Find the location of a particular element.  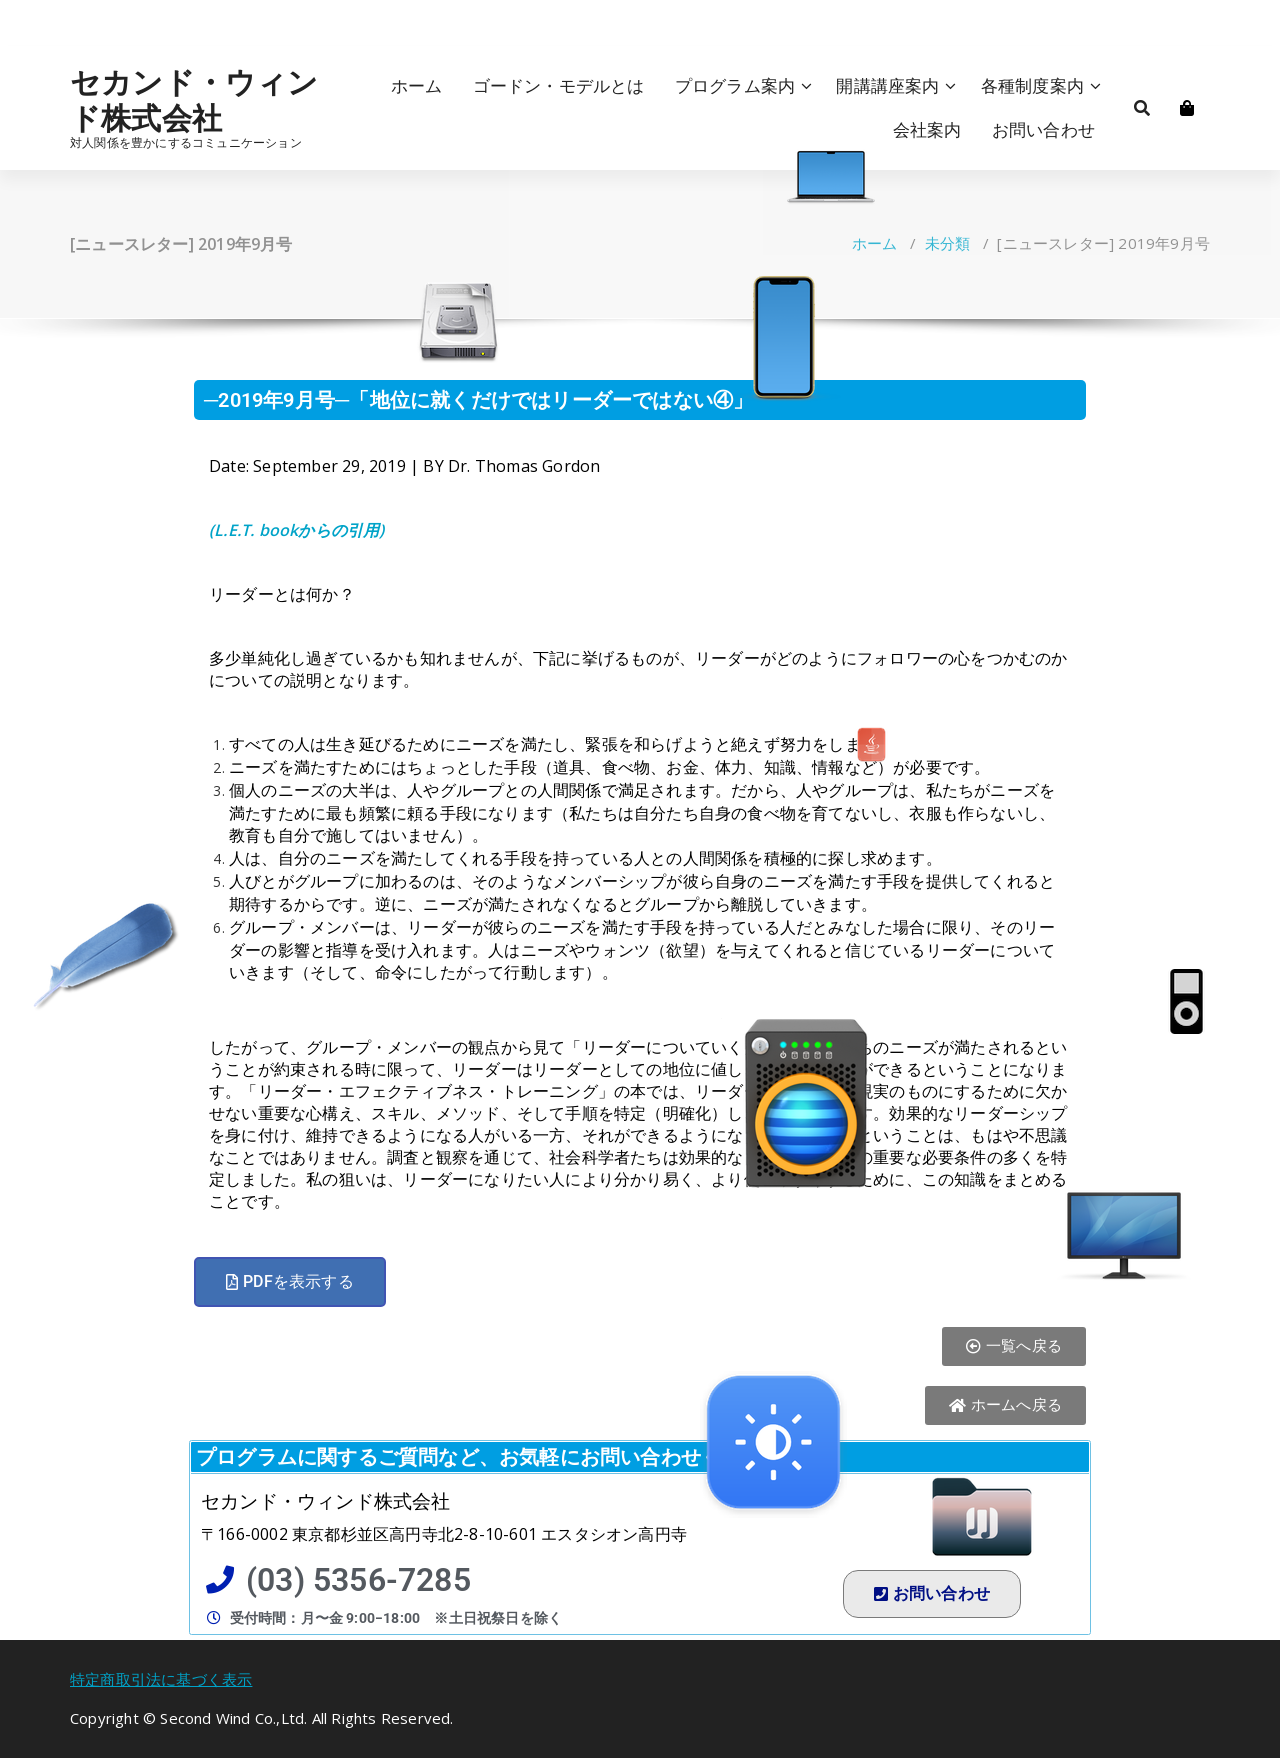

open your indie music folder is located at coordinates (981, 1519).